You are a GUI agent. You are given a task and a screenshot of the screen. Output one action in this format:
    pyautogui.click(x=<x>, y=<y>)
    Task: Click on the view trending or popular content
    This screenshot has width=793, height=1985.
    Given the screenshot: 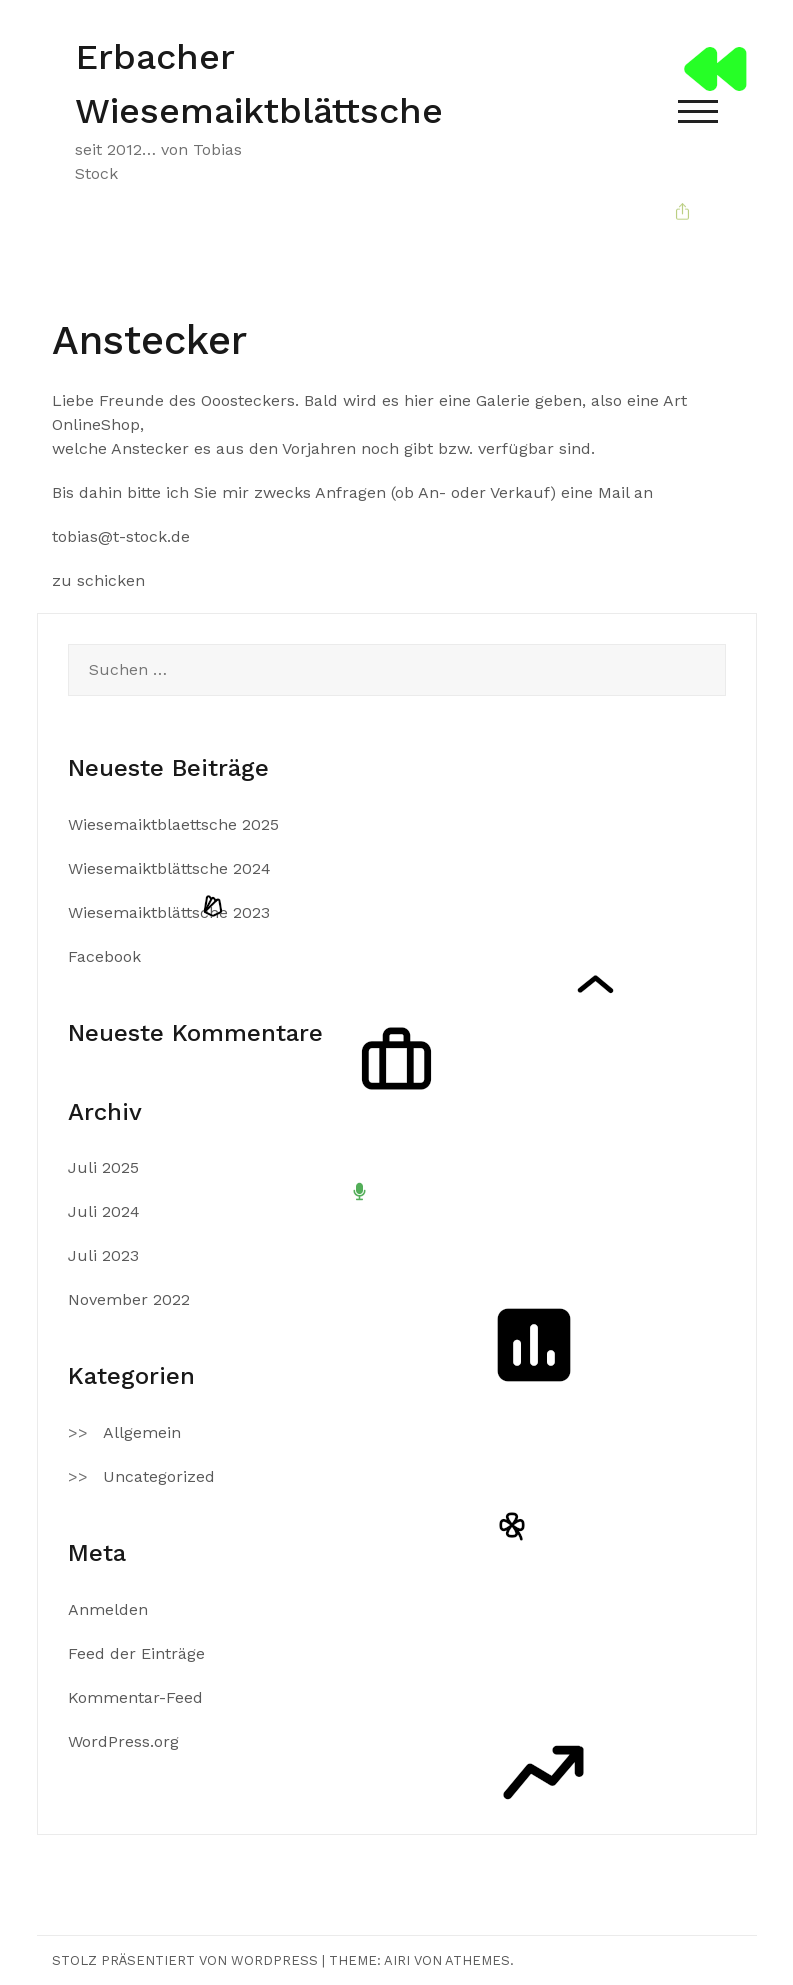 What is the action you would take?
    pyautogui.click(x=543, y=1772)
    